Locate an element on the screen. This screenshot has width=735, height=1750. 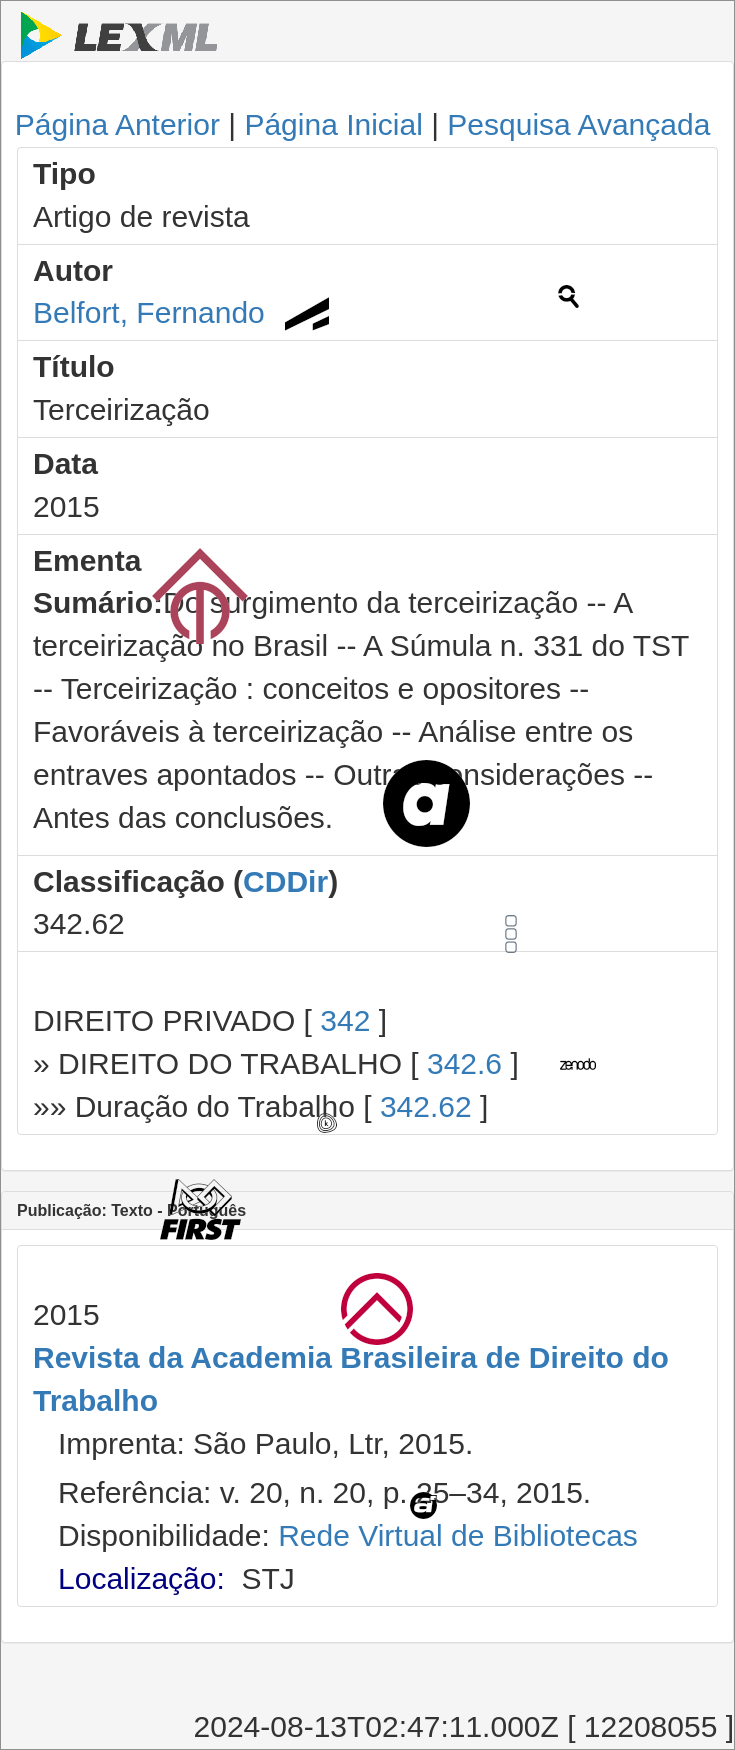
open tasmota smart home firmware settings is located at coordinates (200, 596).